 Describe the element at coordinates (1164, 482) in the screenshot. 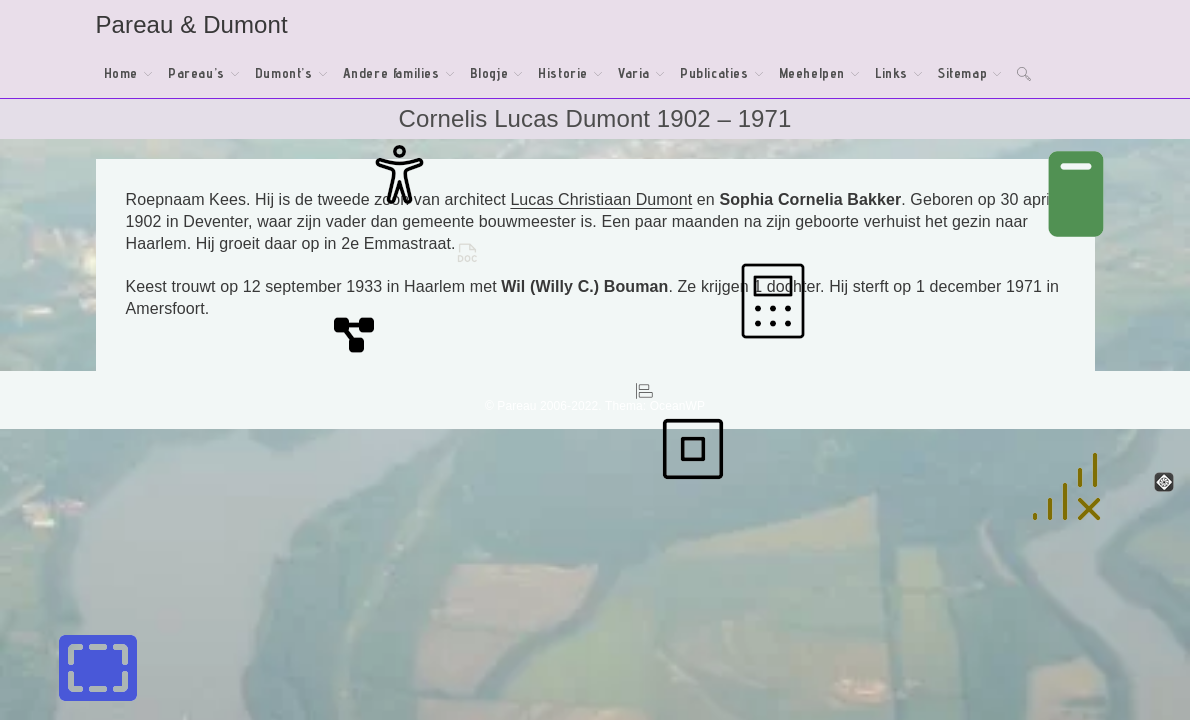

I see `open system engineering or hardware settings` at that location.